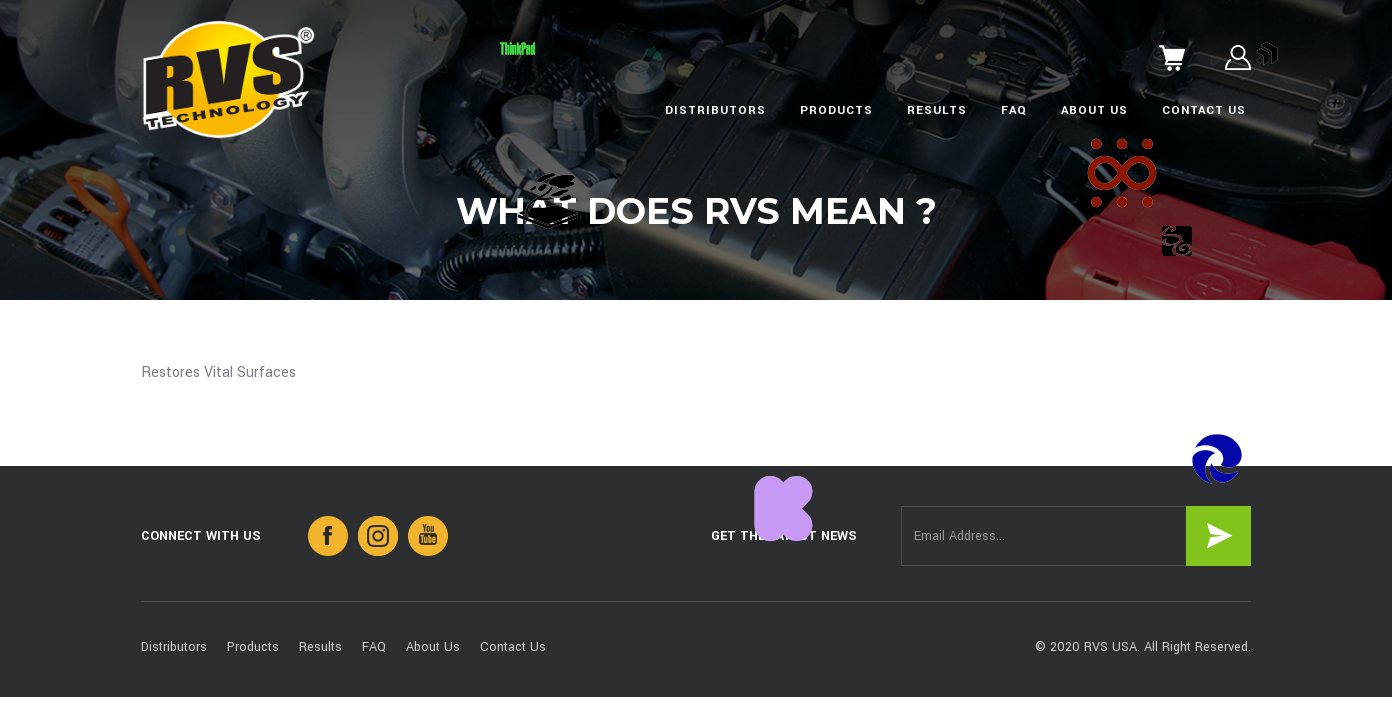 The image size is (1392, 720). Describe the element at coordinates (548, 201) in the screenshot. I see `open Microsoft Sway application` at that location.